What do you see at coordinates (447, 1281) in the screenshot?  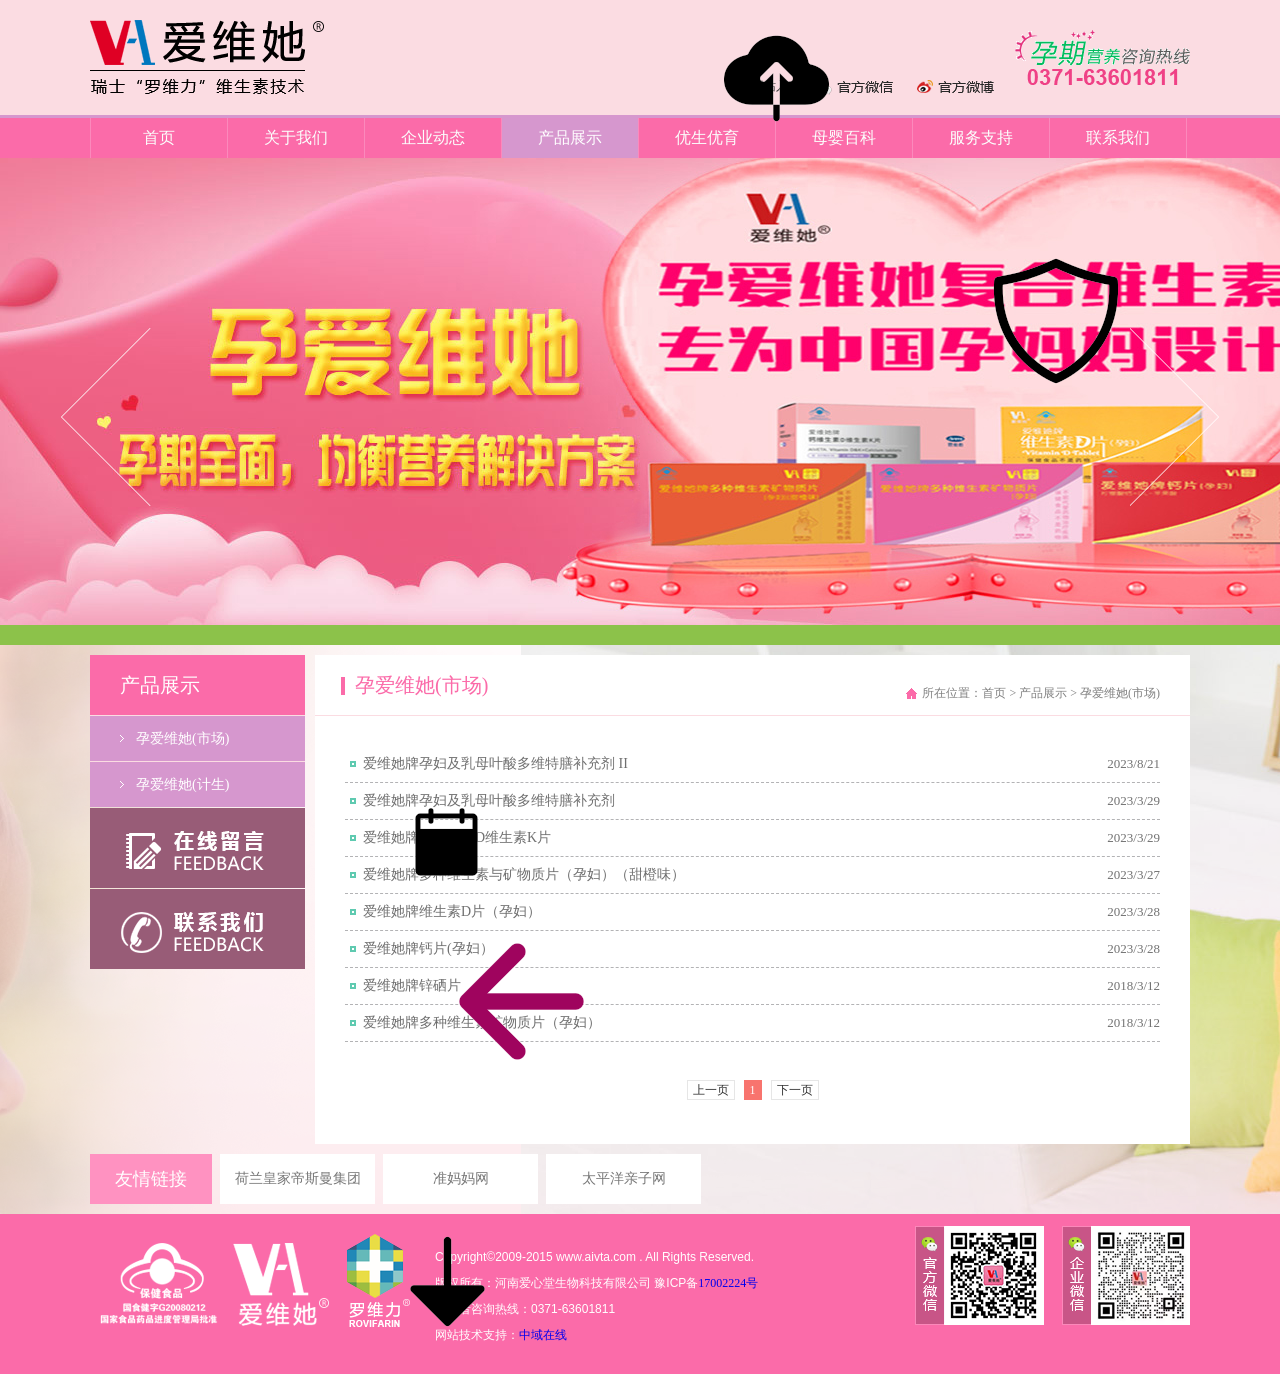 I see `download a file or content` at bounding box center [447, 1281].